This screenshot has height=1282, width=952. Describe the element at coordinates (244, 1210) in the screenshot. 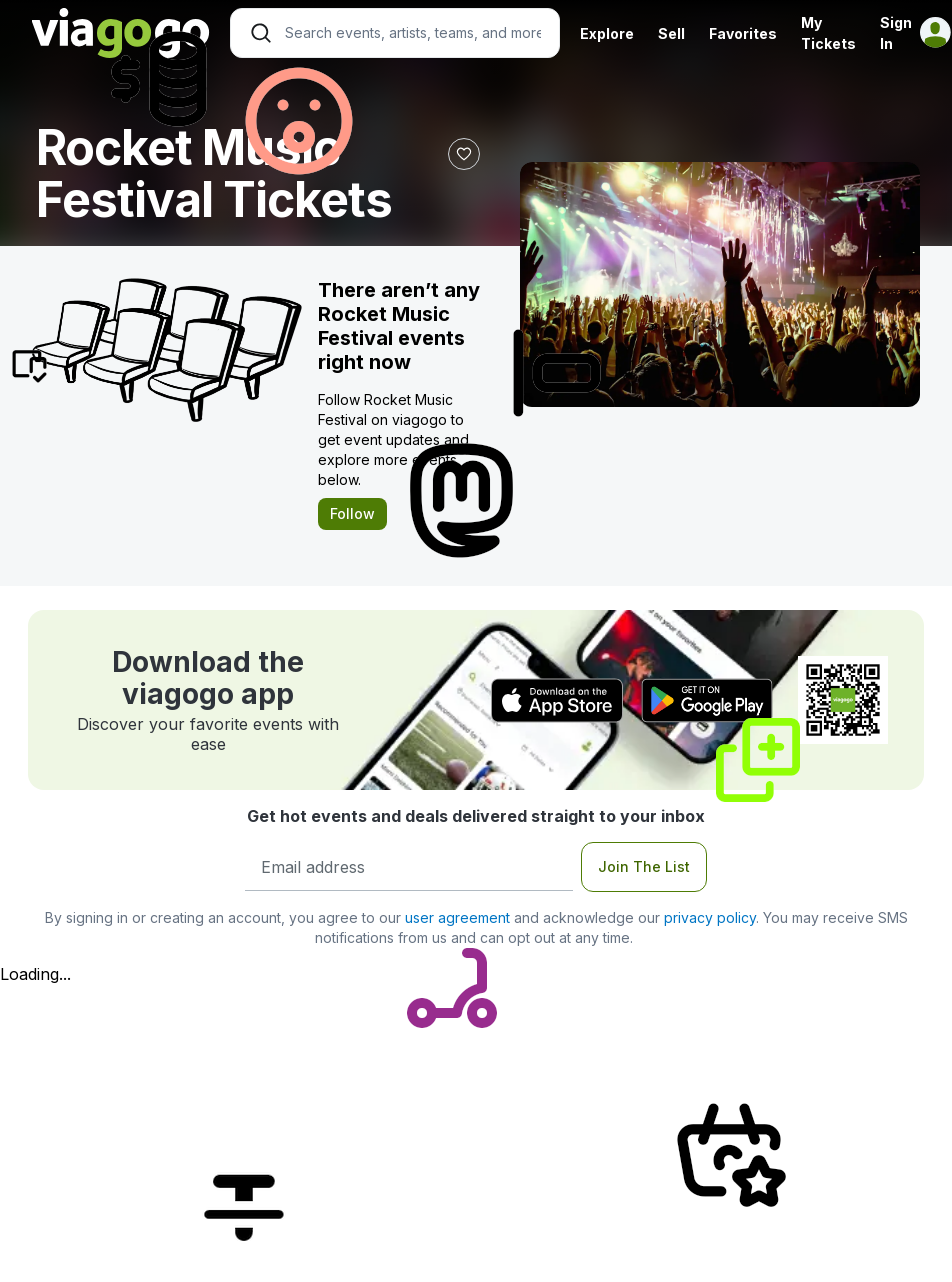

I see `apply strikethrough formatting to selected text` at that location.